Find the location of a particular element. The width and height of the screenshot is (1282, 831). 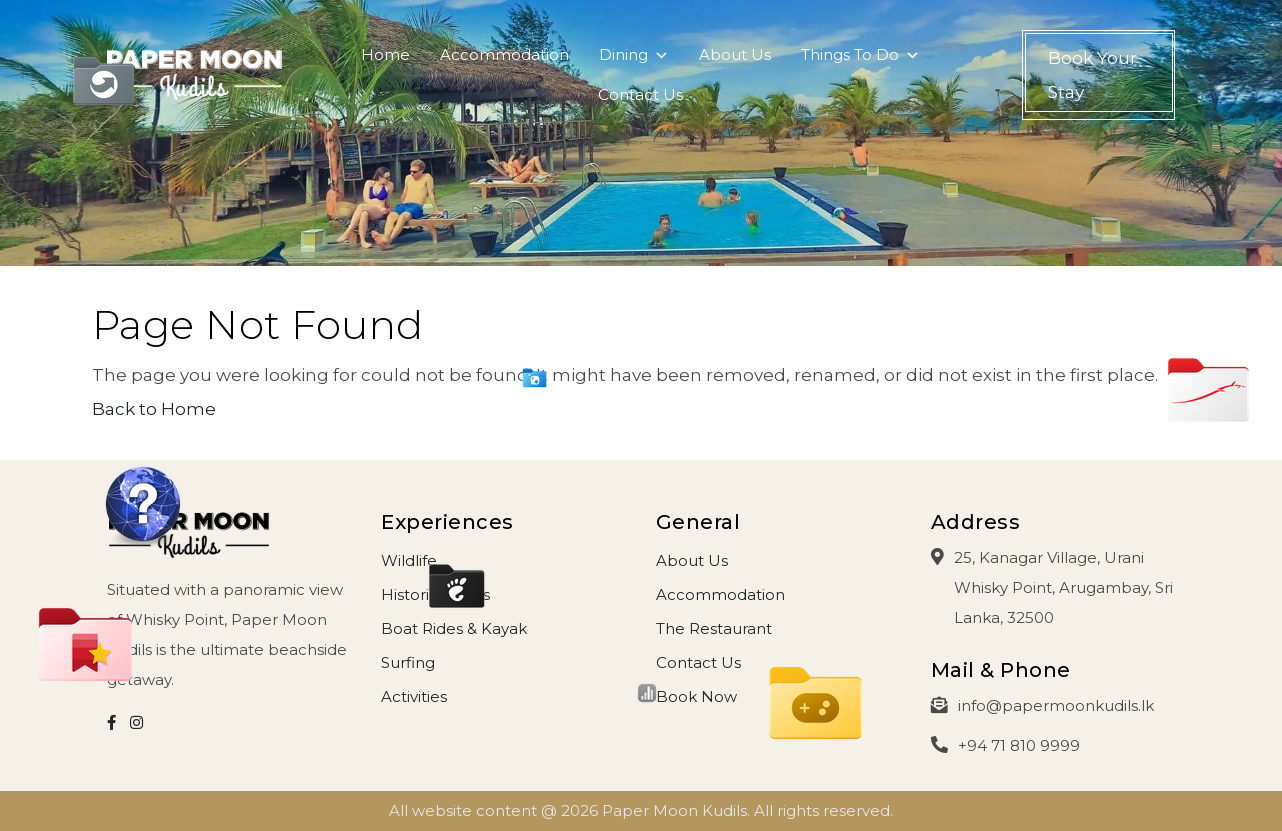

folder containing NuGet packages is located at coordinates (534, 378).